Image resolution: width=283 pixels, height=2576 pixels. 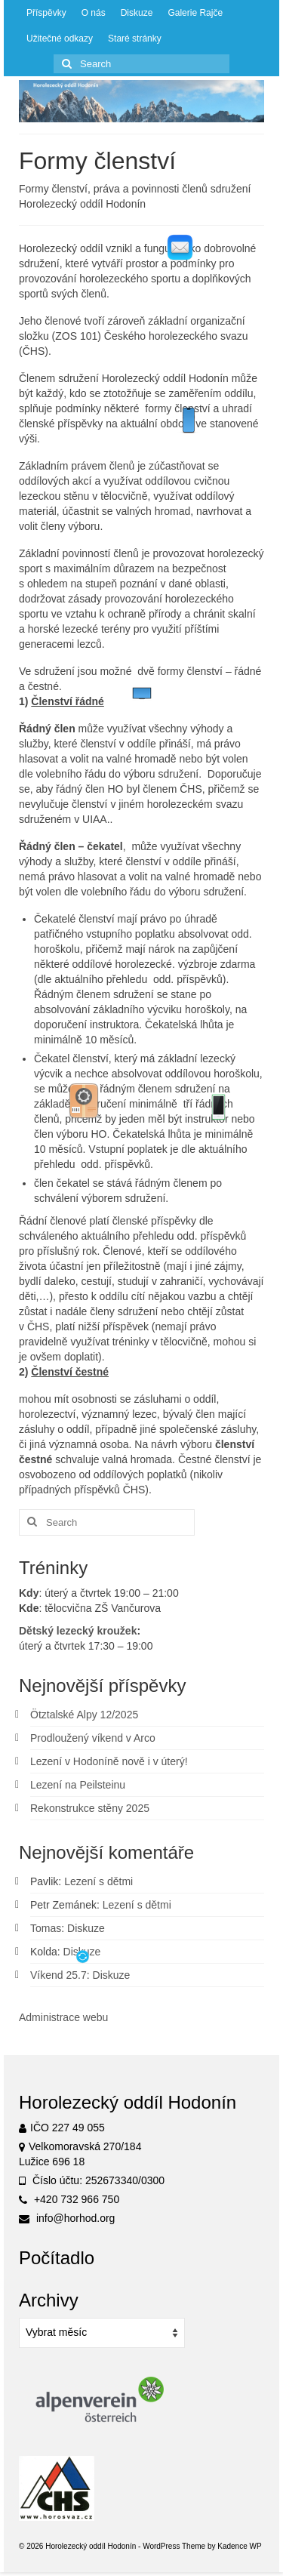 What do you see at coordinates (82, 1956) in the screenshot?
I see `indicates syncing in progress` at bounding box center [82, 1956].